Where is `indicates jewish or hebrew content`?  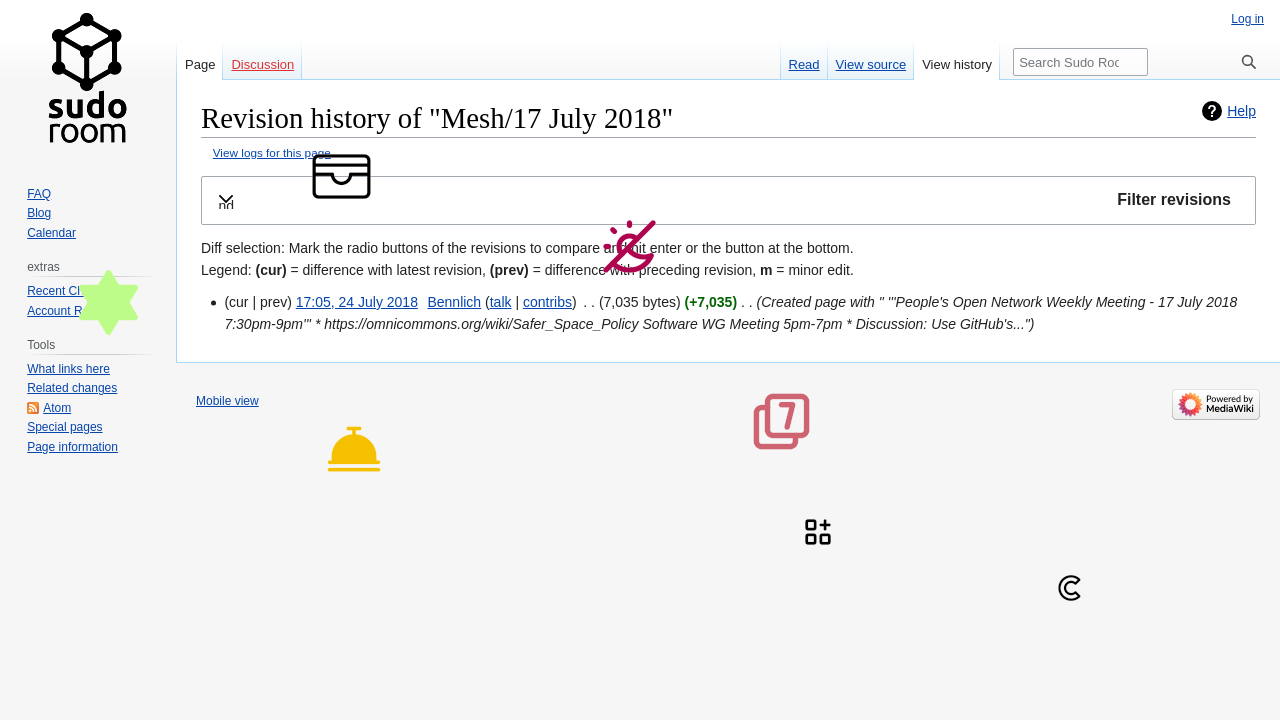 indicates jewish or hebrew content is located at coordinates (108, 302).